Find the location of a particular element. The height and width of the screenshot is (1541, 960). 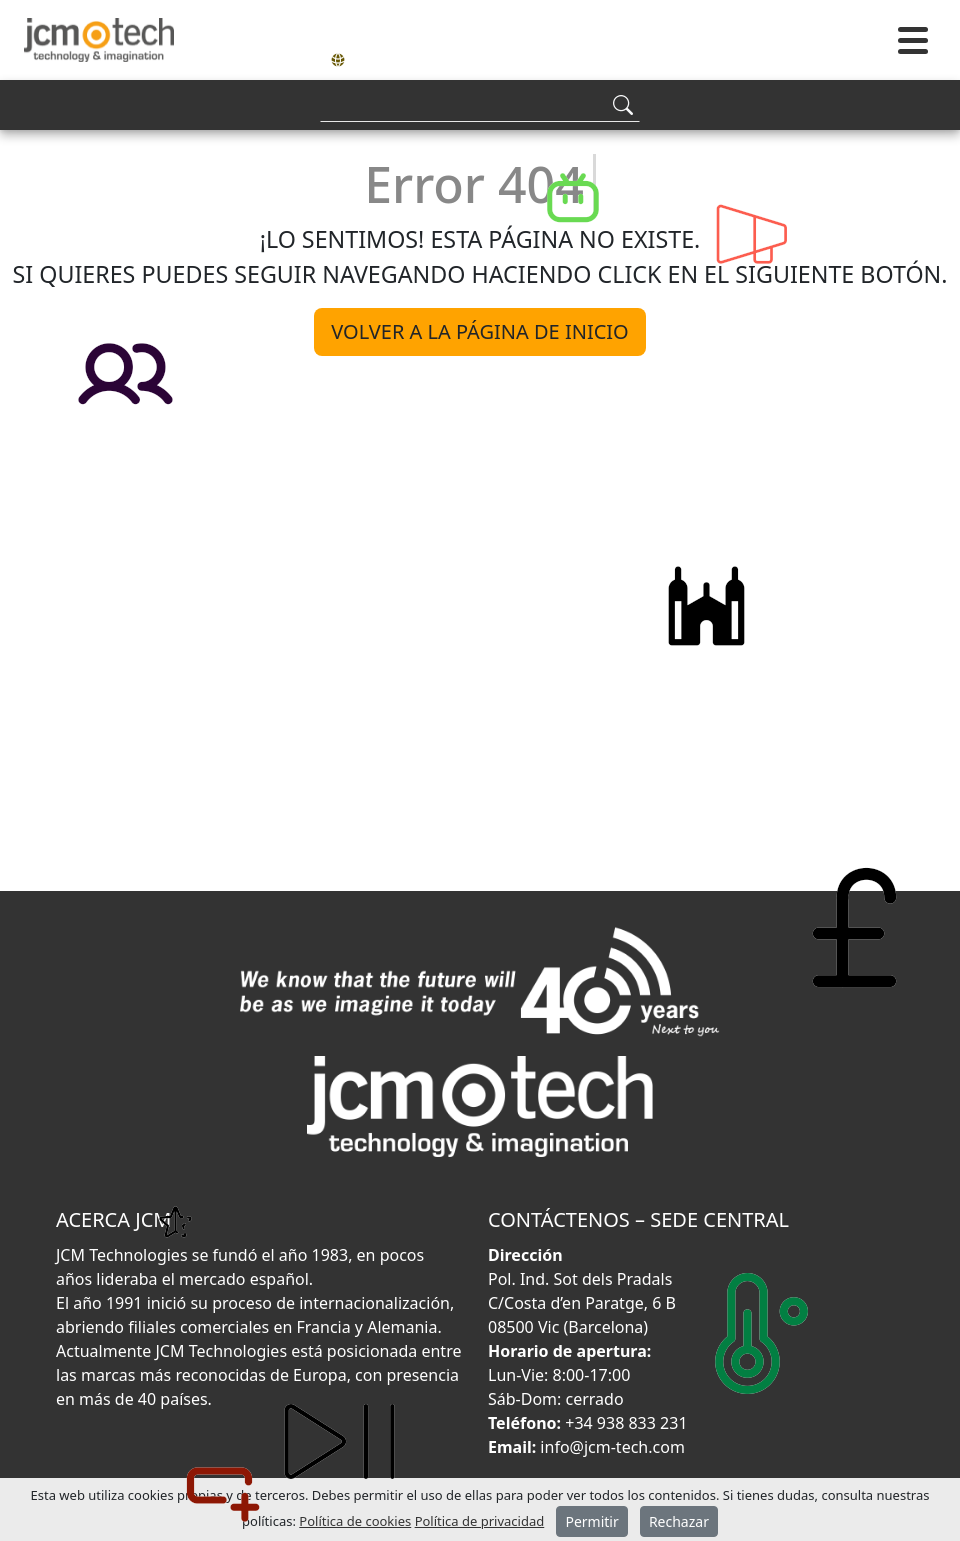

view all users or members is located at coordinates (125, 374).